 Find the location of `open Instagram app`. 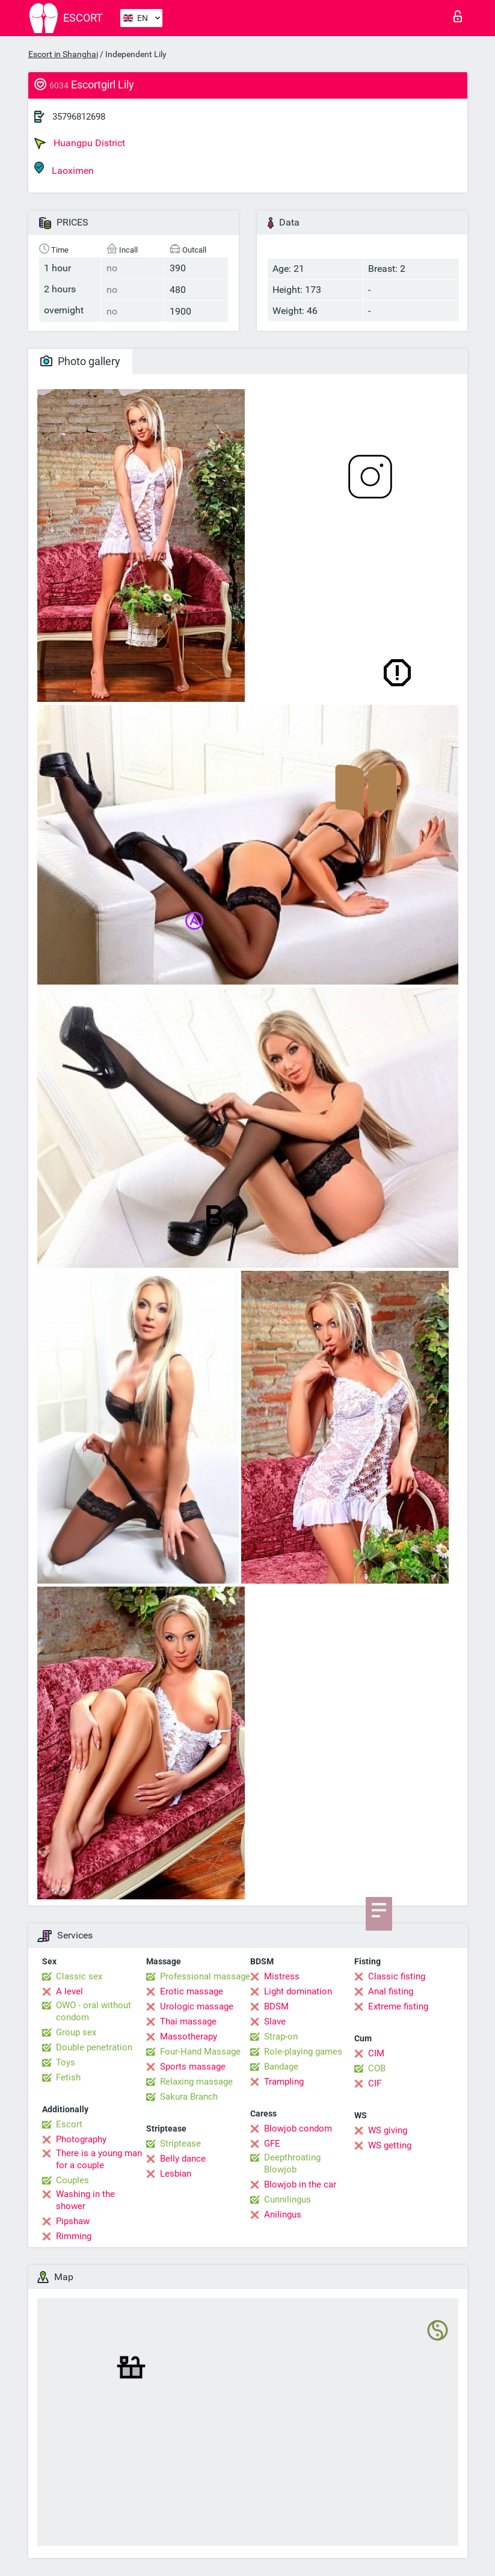

open Instagram app is located at coordinates (370, 476).